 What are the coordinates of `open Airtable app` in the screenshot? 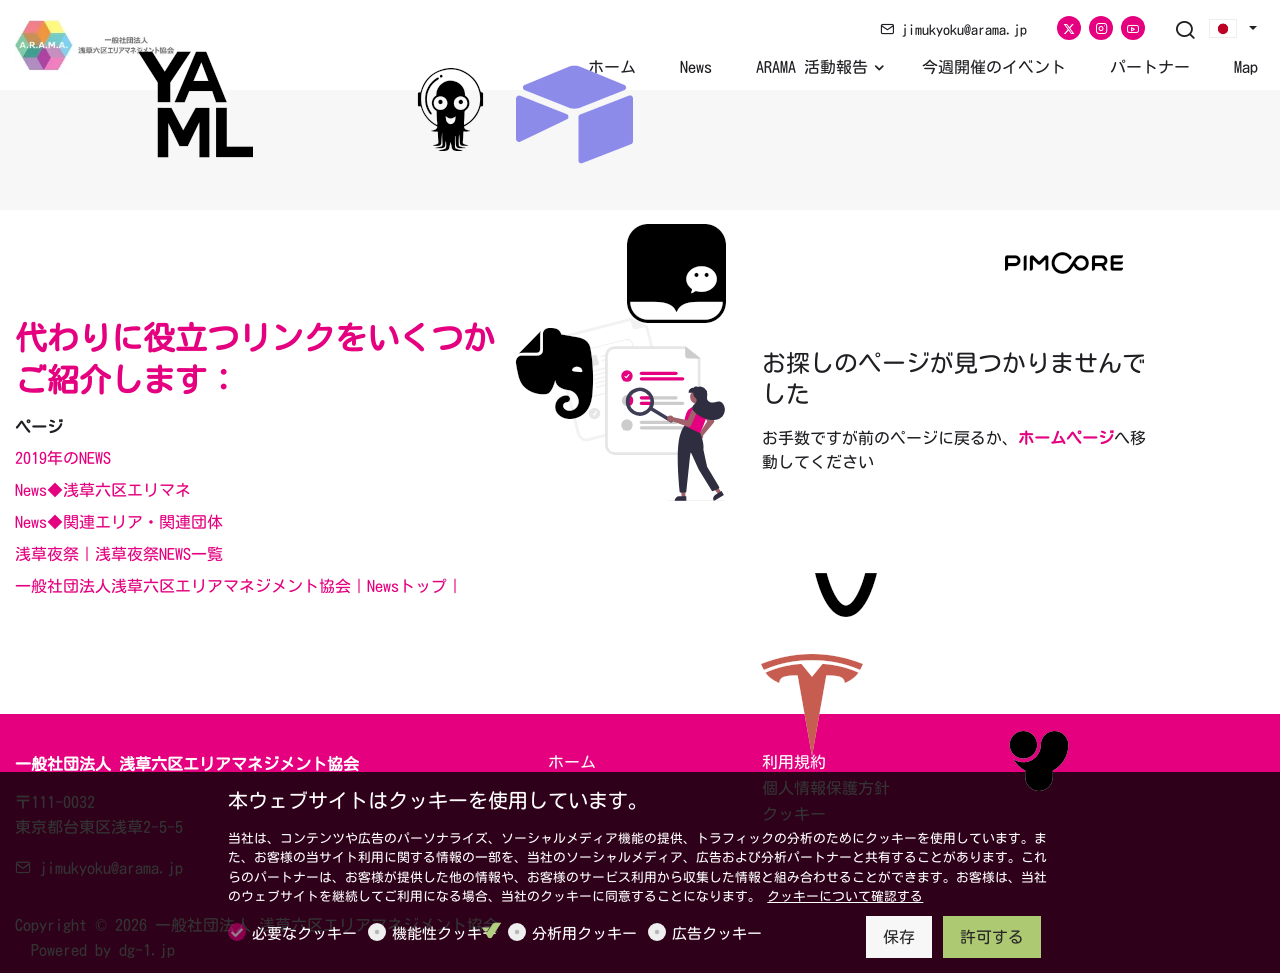 It's located at (574, 114).